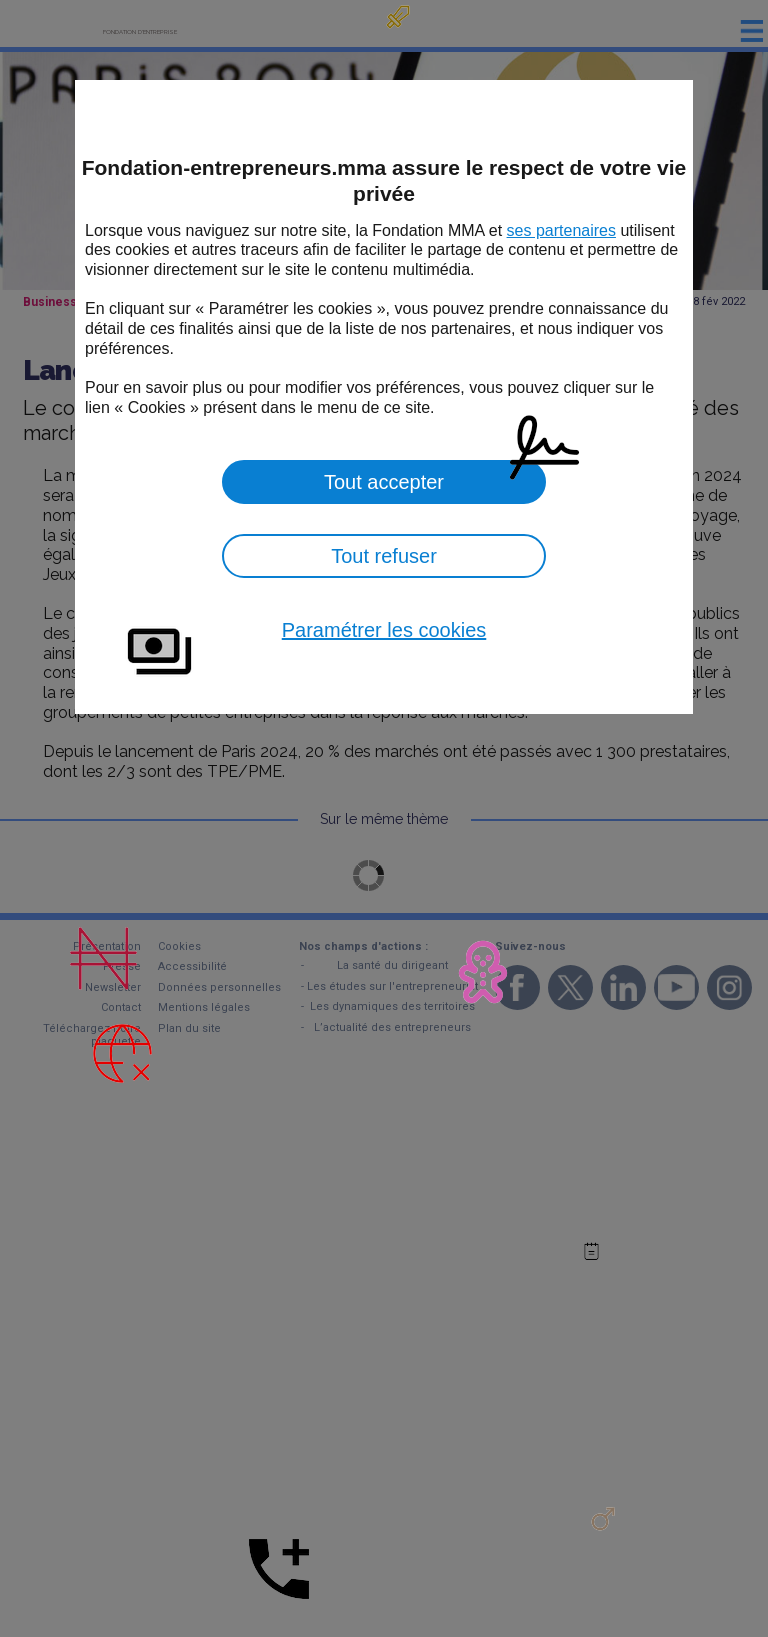 This screenshot has width=768, height=1637. I want to click on indicates male gender selection, so click(602, 1519).